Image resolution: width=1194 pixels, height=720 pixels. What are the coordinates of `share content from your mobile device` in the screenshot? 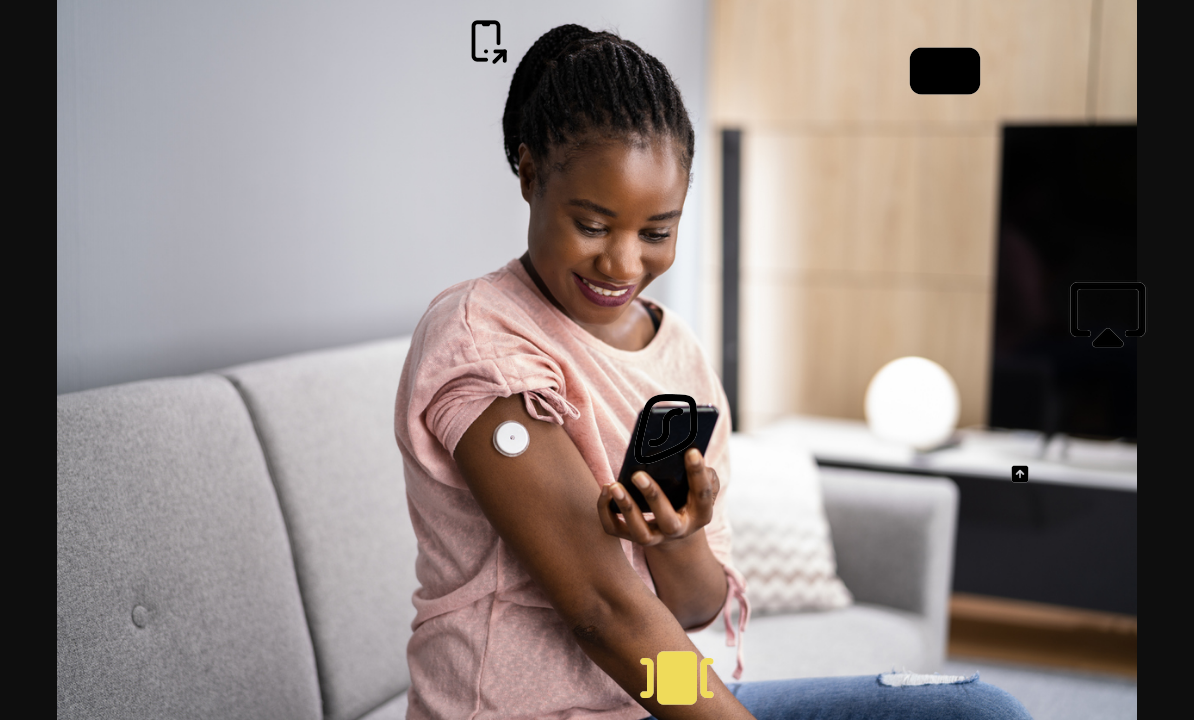 It's located at (486, 41).